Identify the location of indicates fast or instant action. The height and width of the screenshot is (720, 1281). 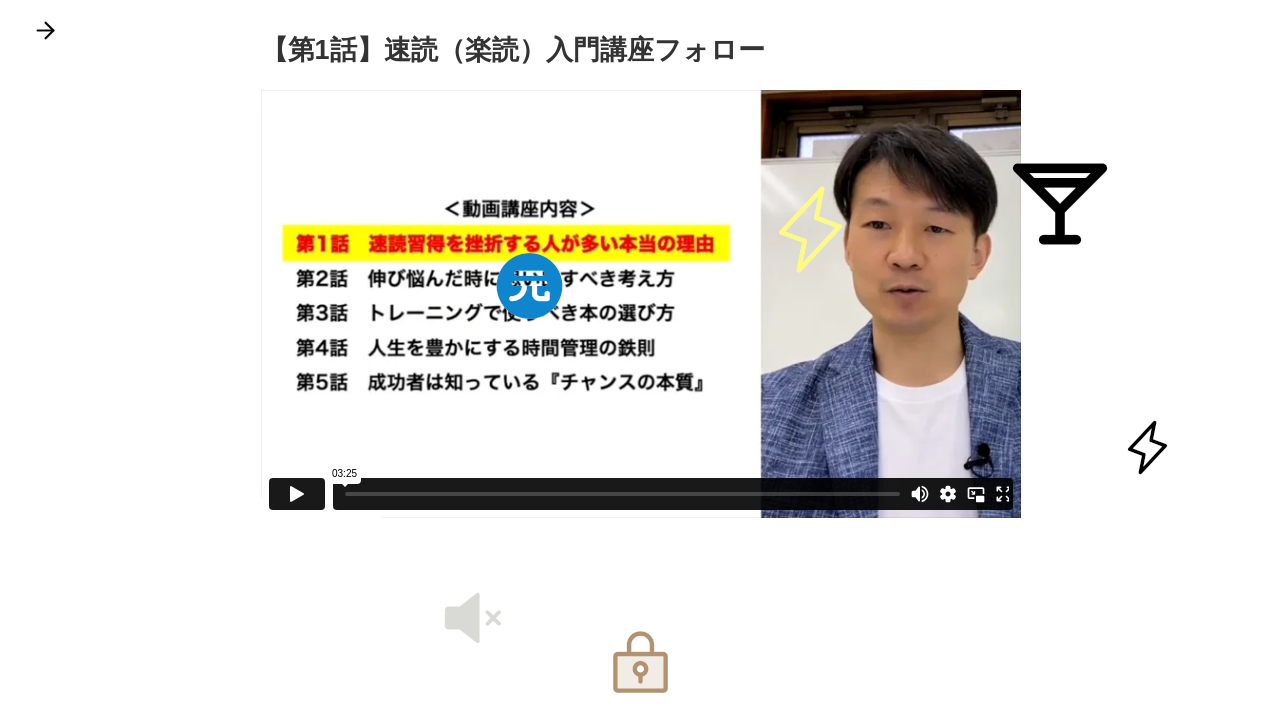
(1147, 447).